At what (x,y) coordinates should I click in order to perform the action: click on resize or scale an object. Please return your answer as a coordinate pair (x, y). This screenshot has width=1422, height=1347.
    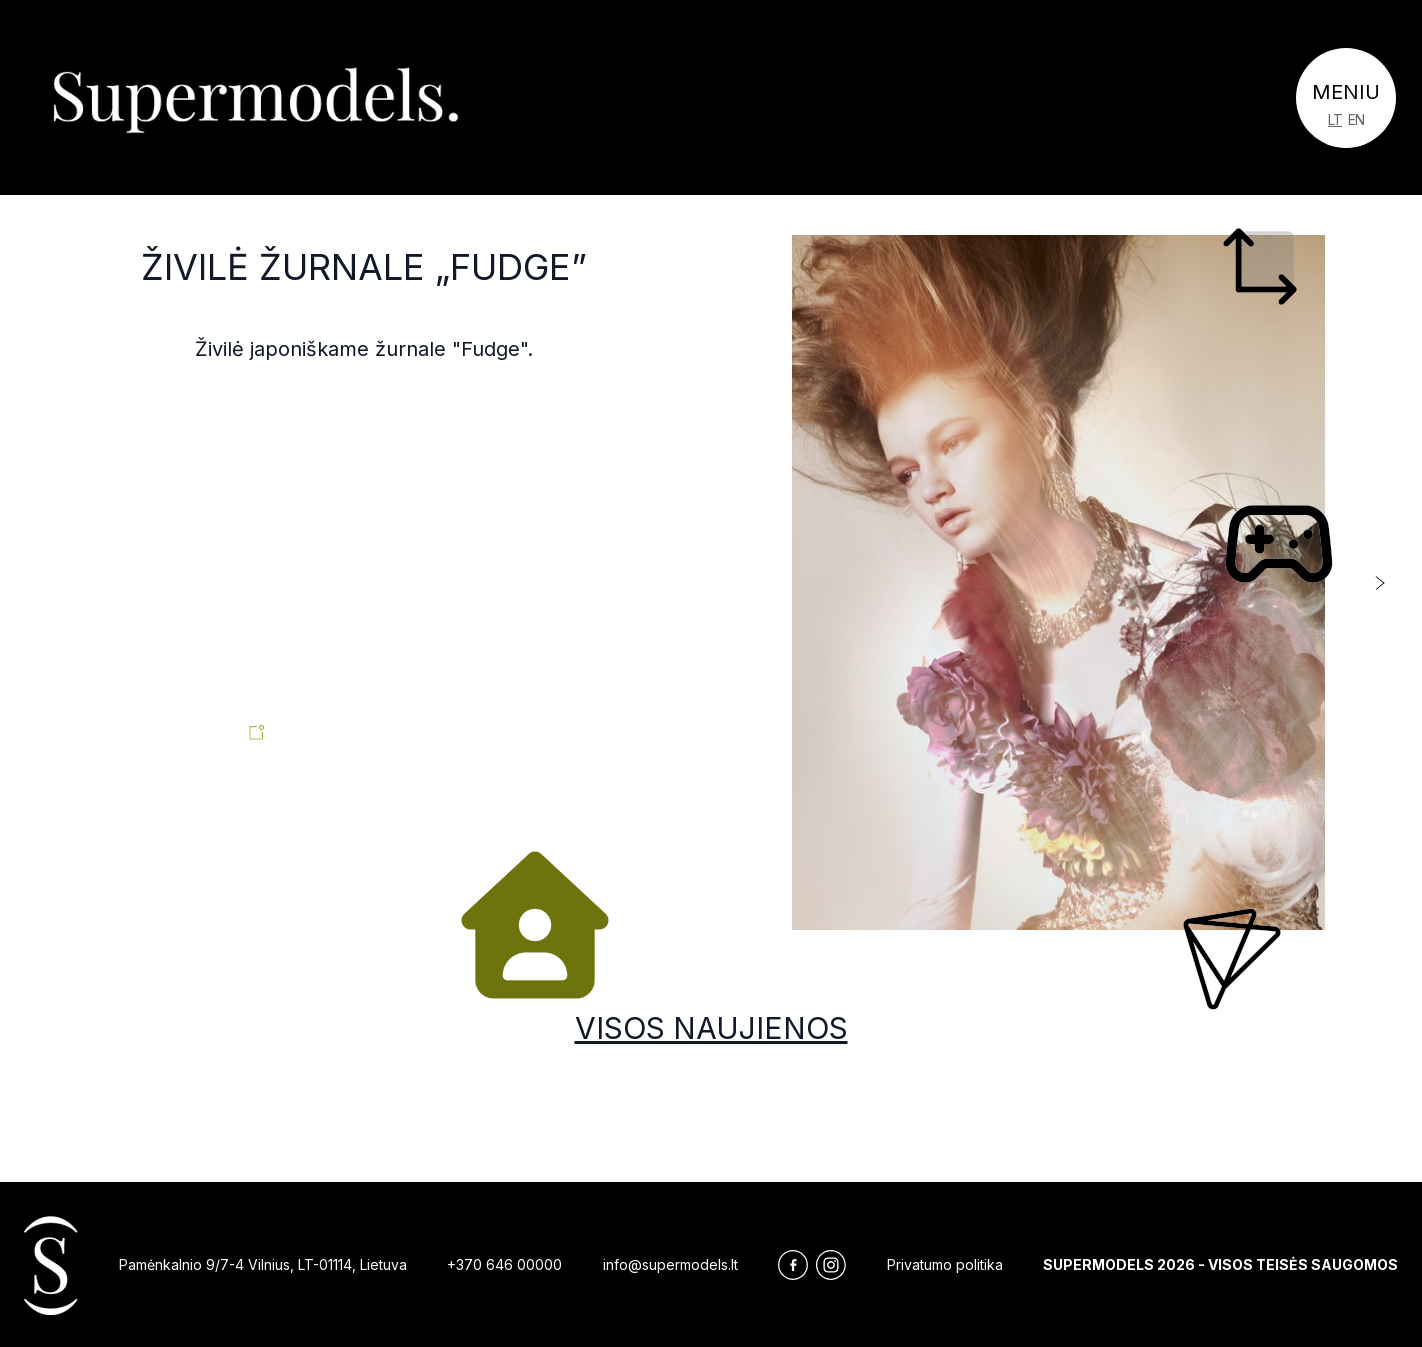
    Looking at the image, I should click on (1257, 265).